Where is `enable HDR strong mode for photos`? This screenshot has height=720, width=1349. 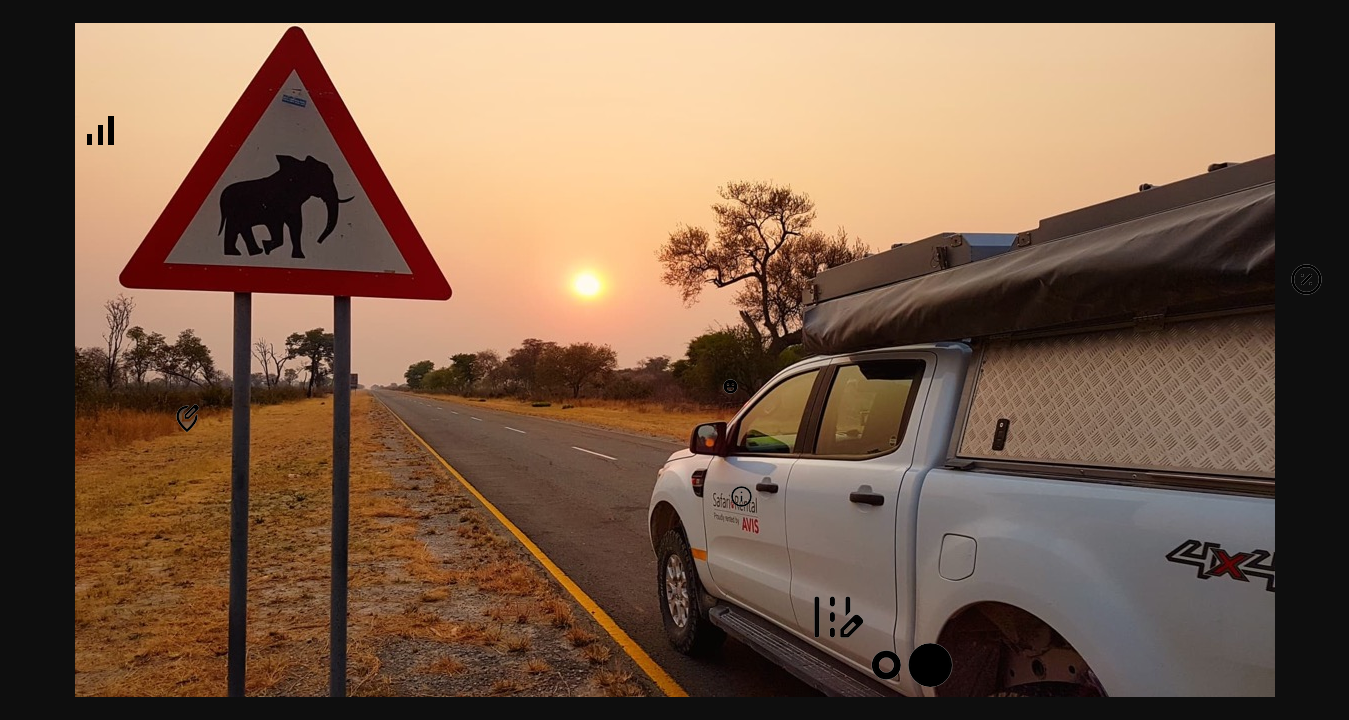 enable HDR strong mode for photos is located at coordinates (912, 665).